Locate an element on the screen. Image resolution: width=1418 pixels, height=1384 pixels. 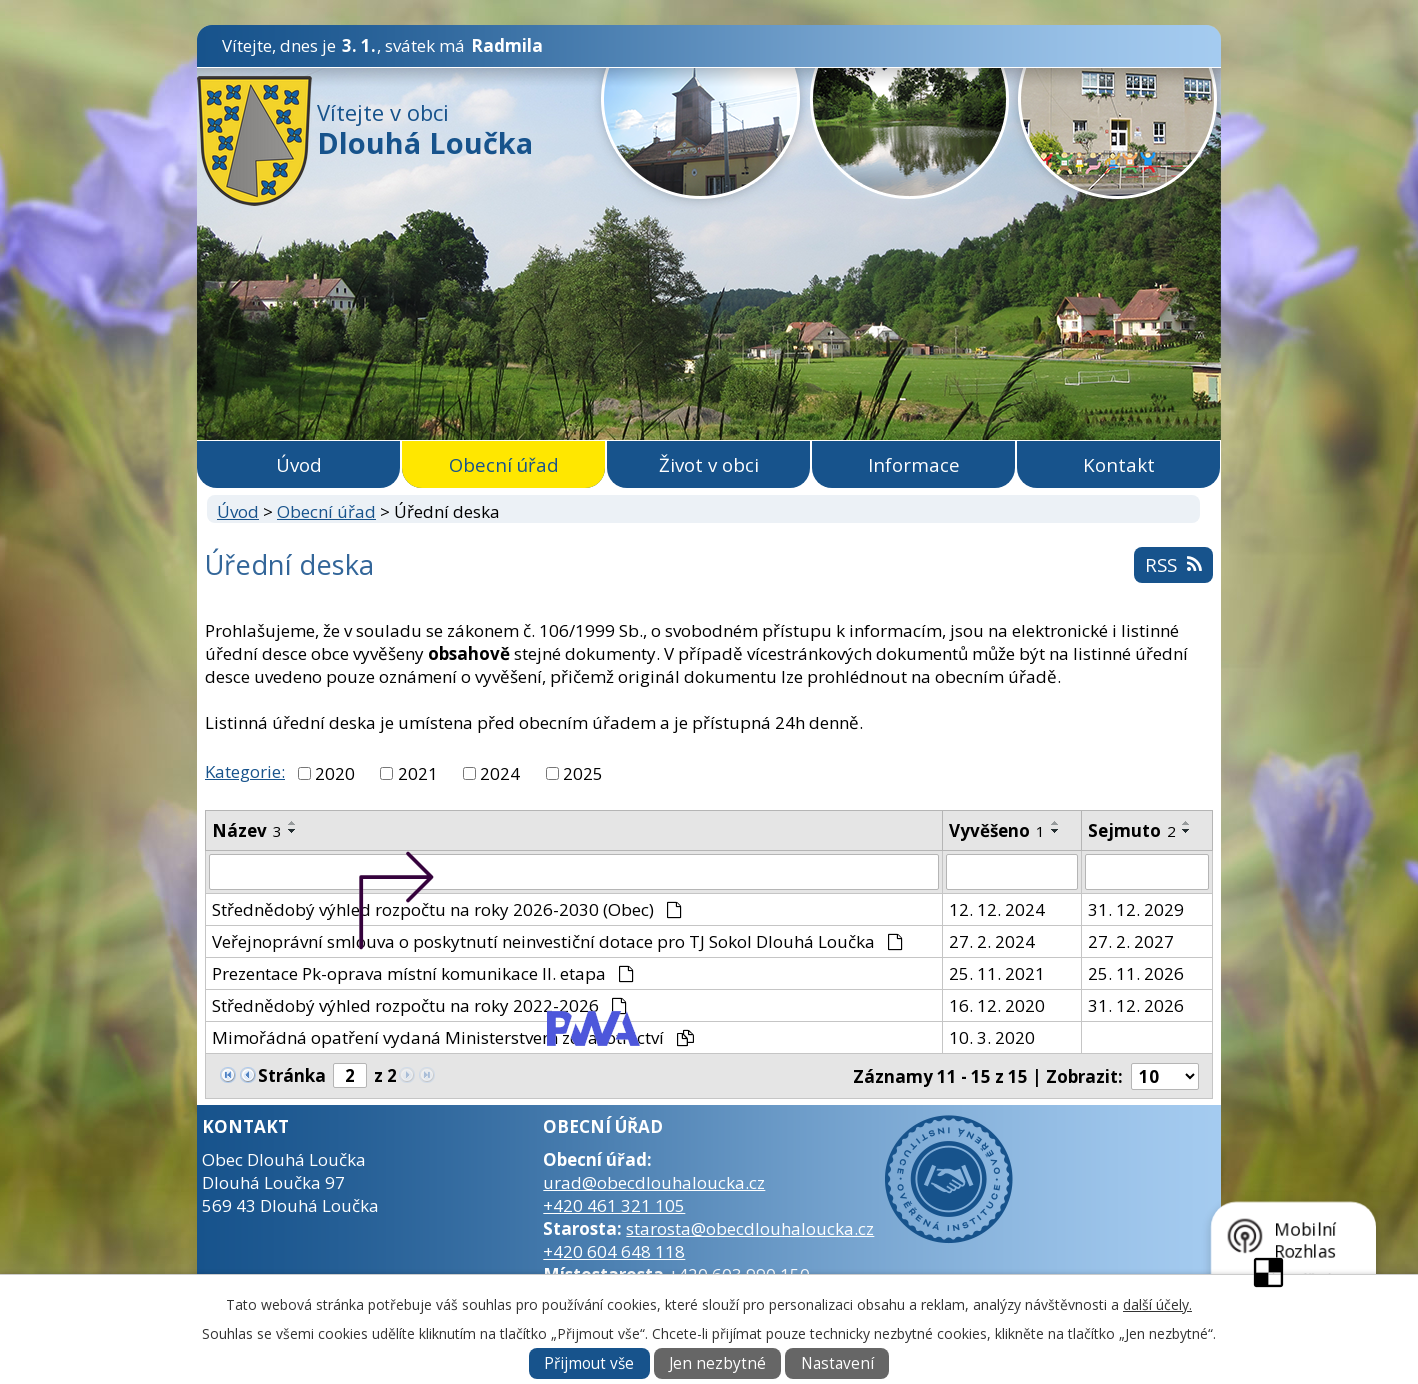
indicates transparency in image editing software is located at coordinates (1268, 1272).